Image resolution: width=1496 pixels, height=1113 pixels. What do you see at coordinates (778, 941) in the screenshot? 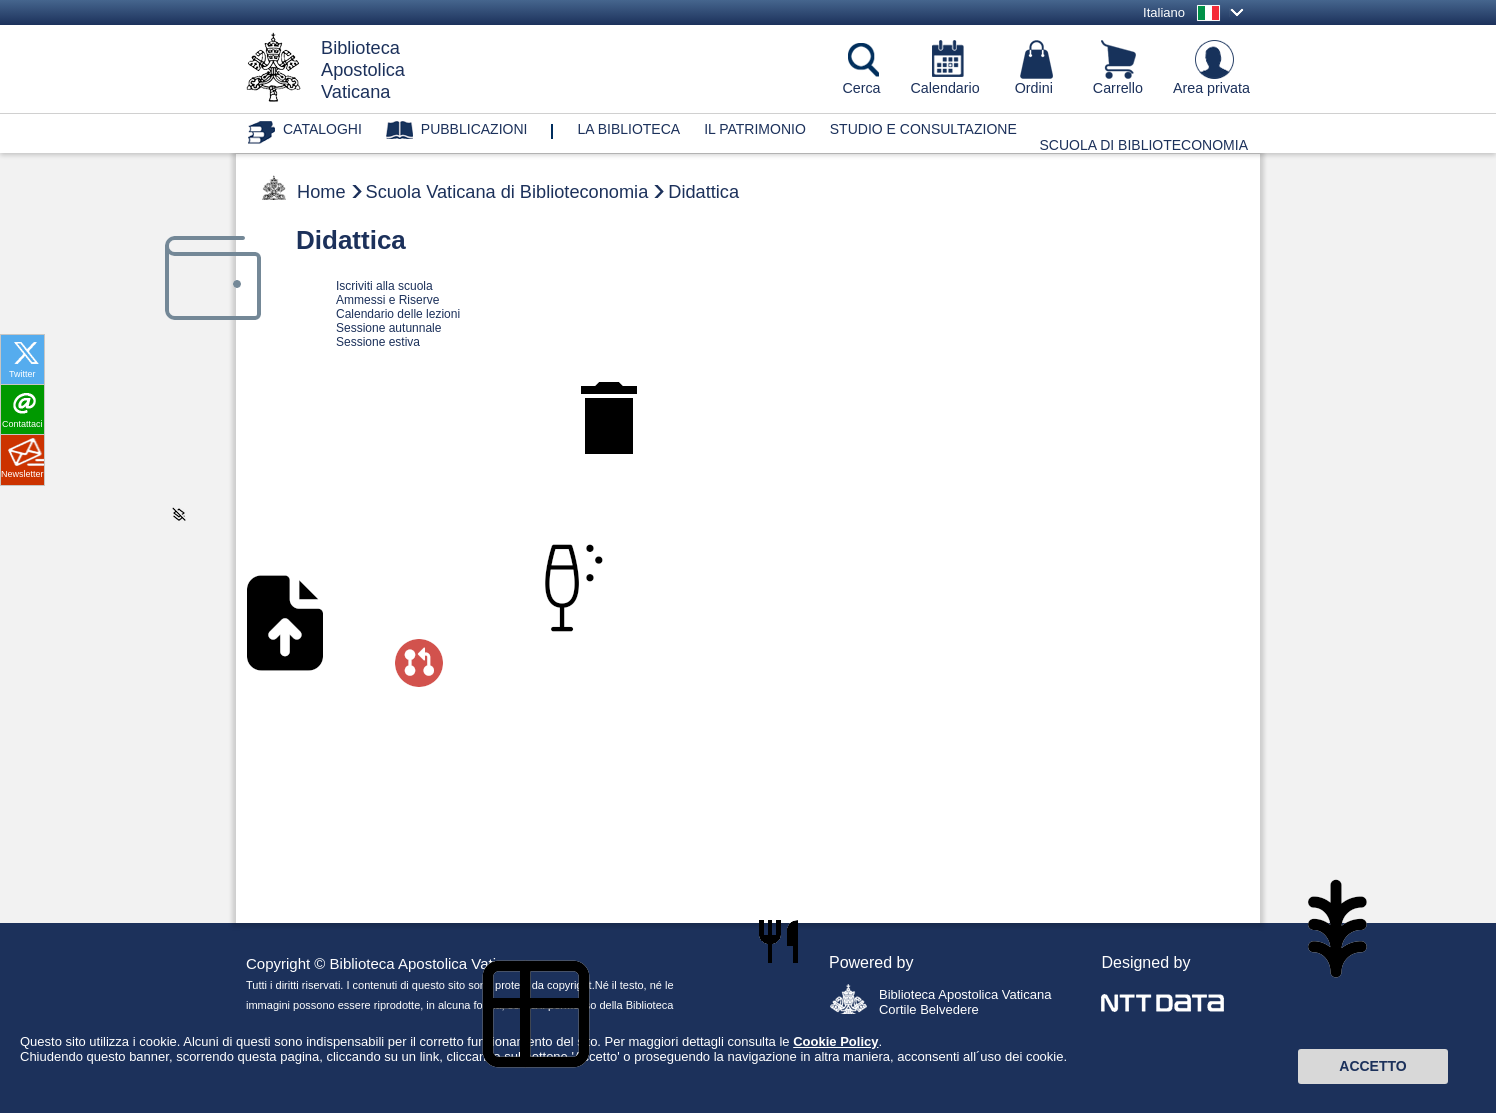
I see `find nearby restaurants` at bounding box center [778, 941].